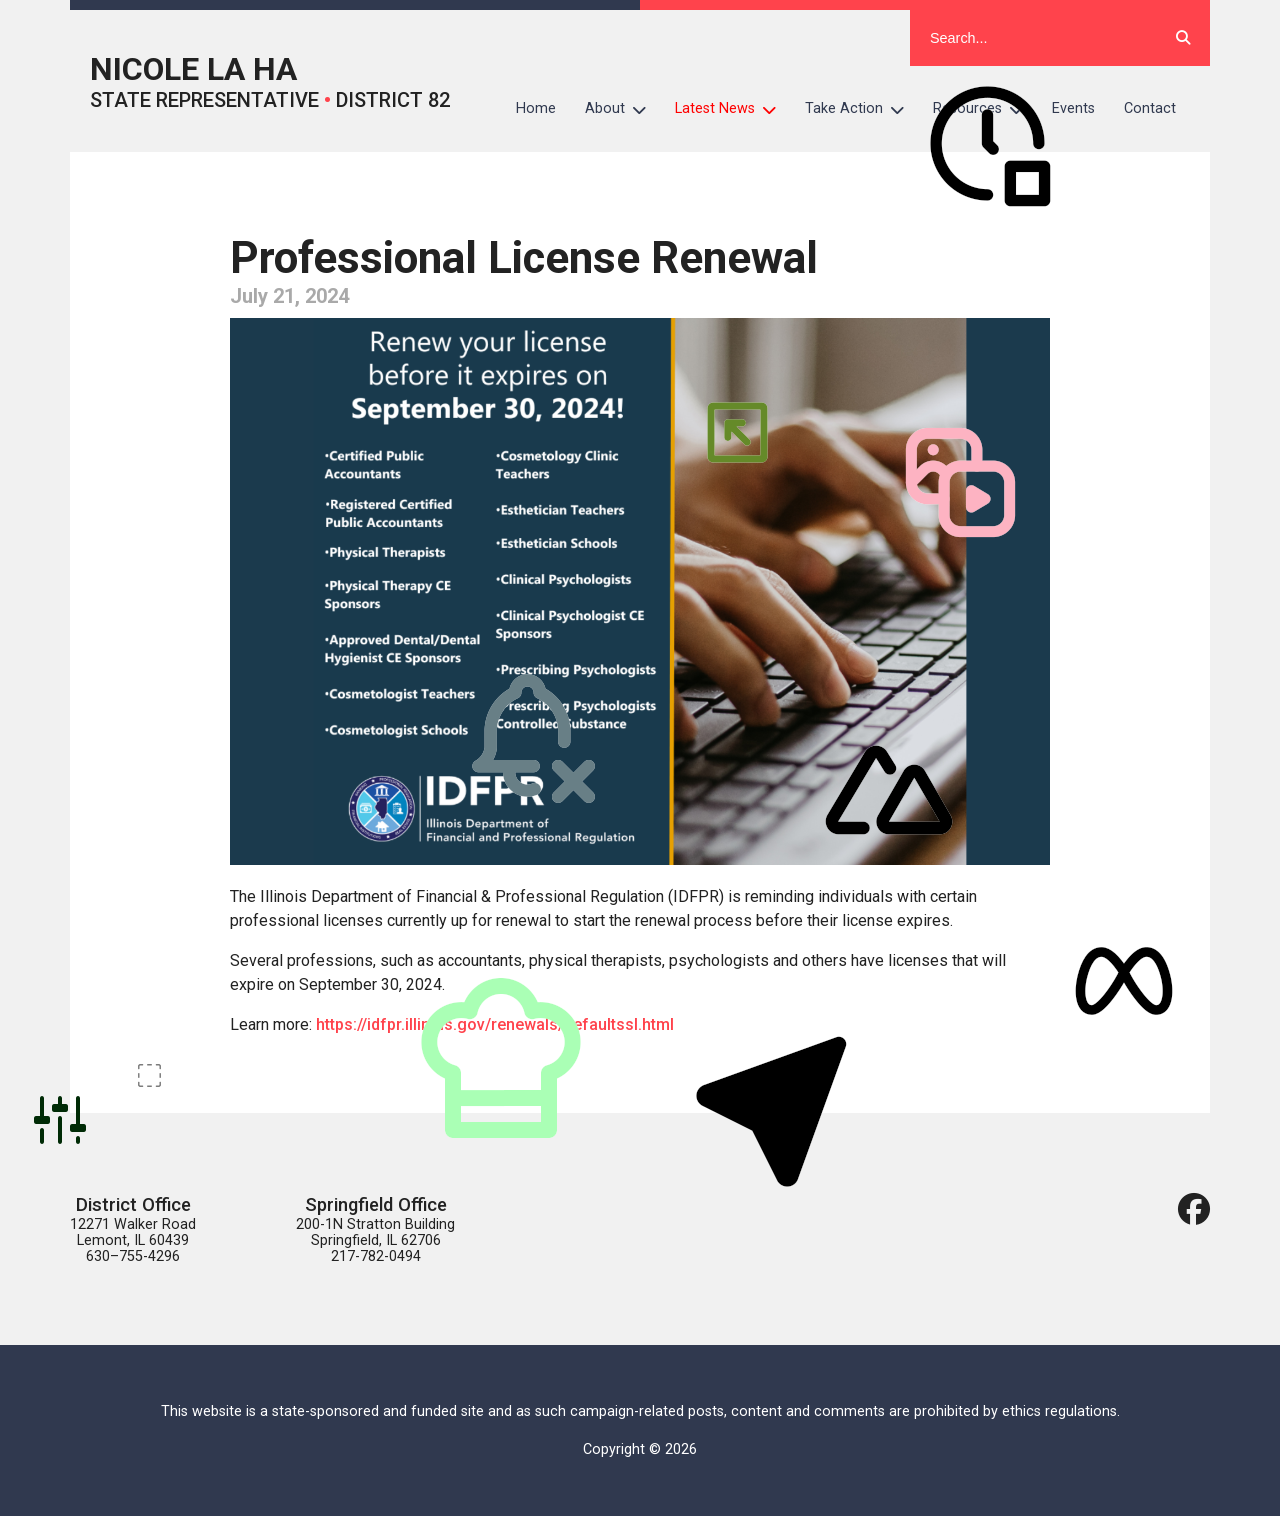 The height and width of the screenshot is (1516, 1280). I want to click on stop a running timer, so click(987, 143).